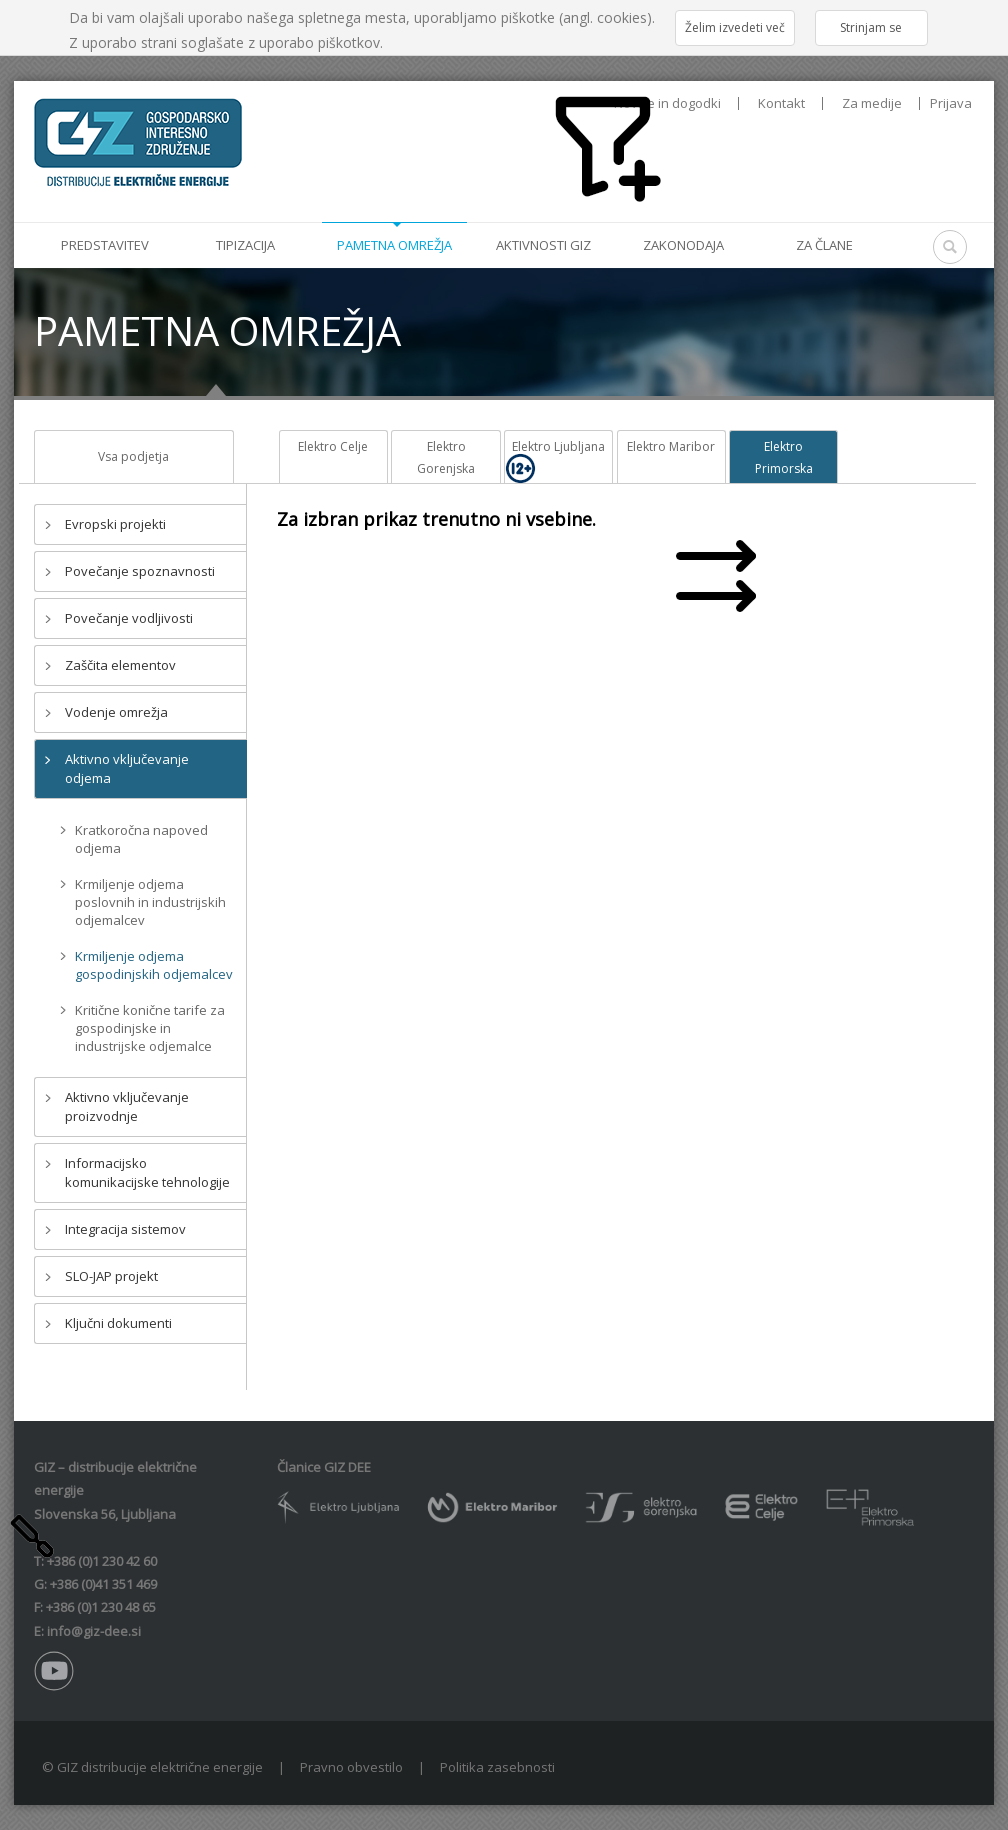 This screenshot has height=1830, width=1008. Describe the element at coordinates (520, 468) in the screenshot. I see `indicates content rated for ages 12 and older` at that location.